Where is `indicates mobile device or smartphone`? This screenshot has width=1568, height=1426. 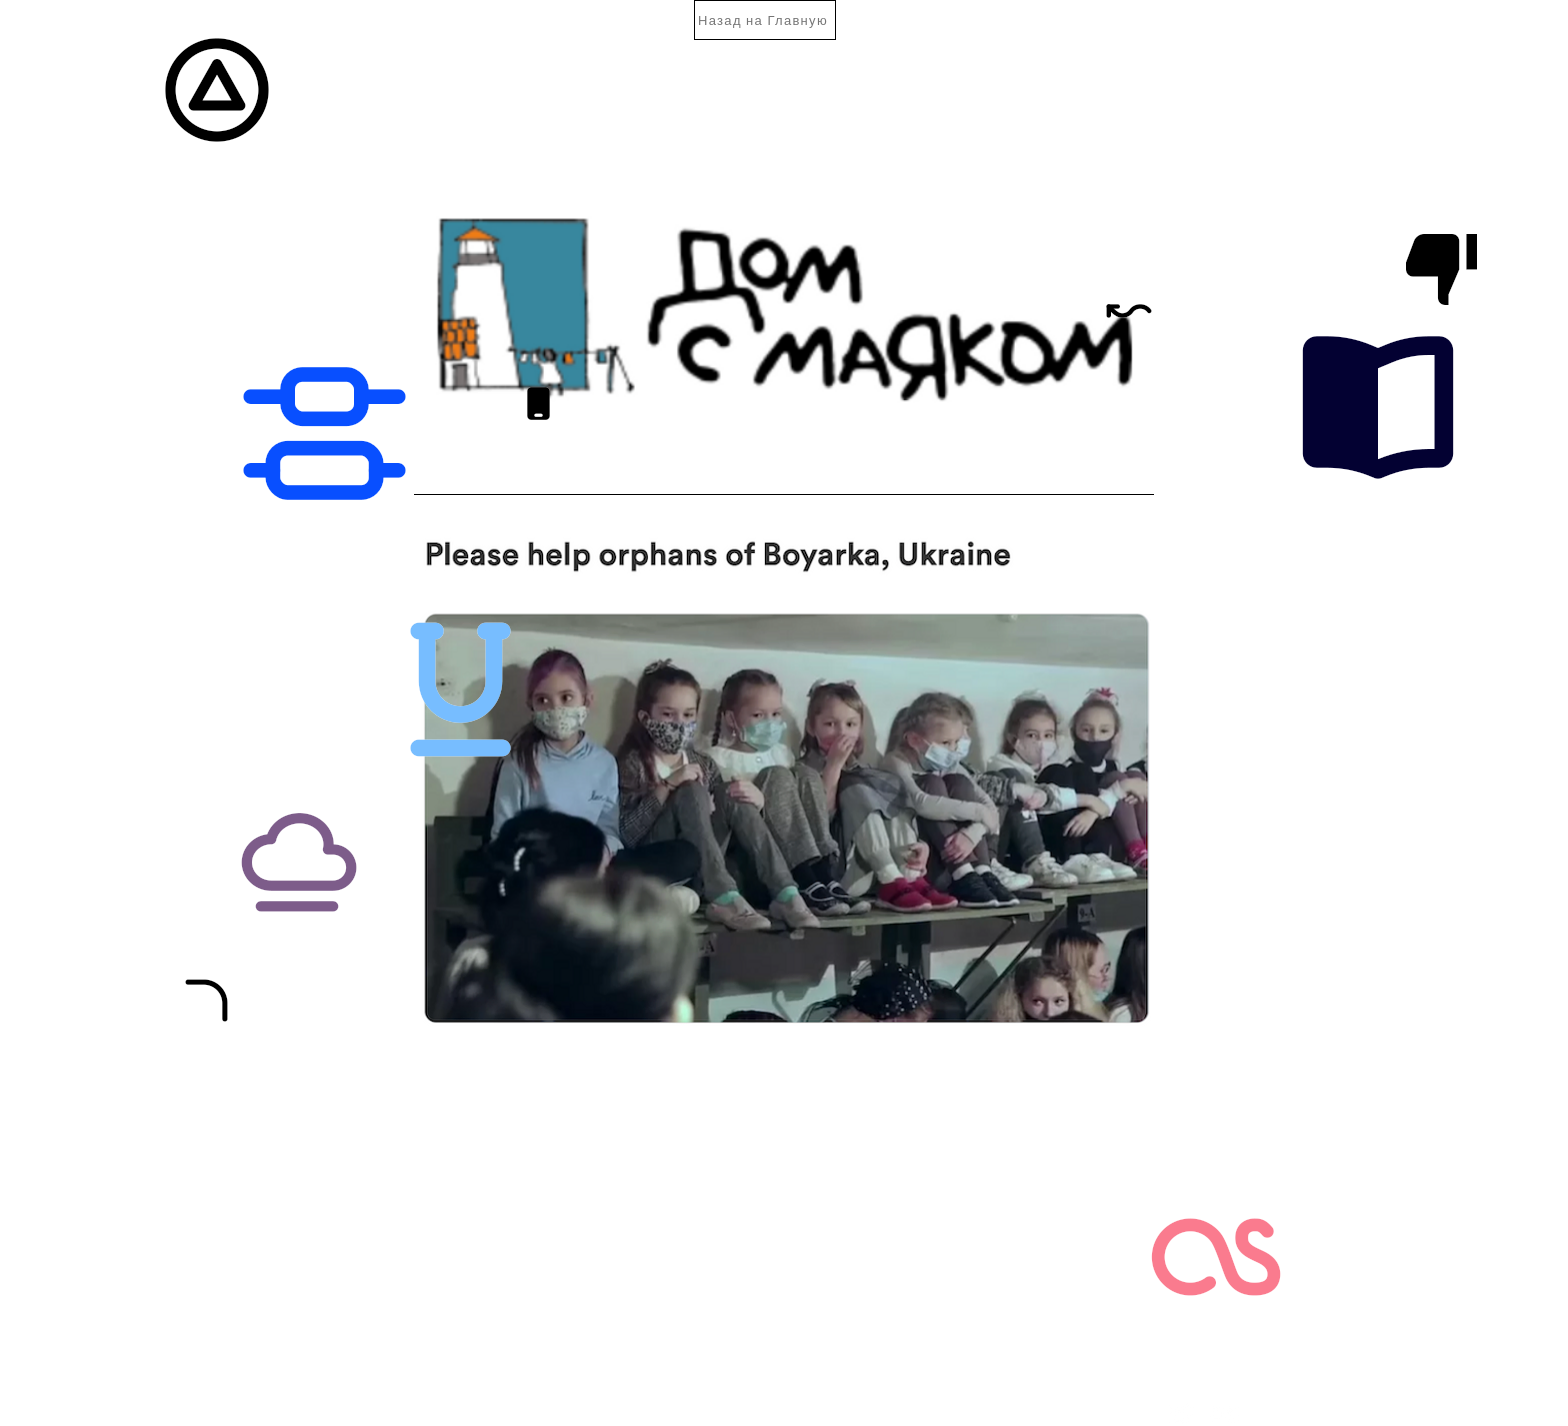
indicates mobile device or smartphone is located at coordinates (538, 403).